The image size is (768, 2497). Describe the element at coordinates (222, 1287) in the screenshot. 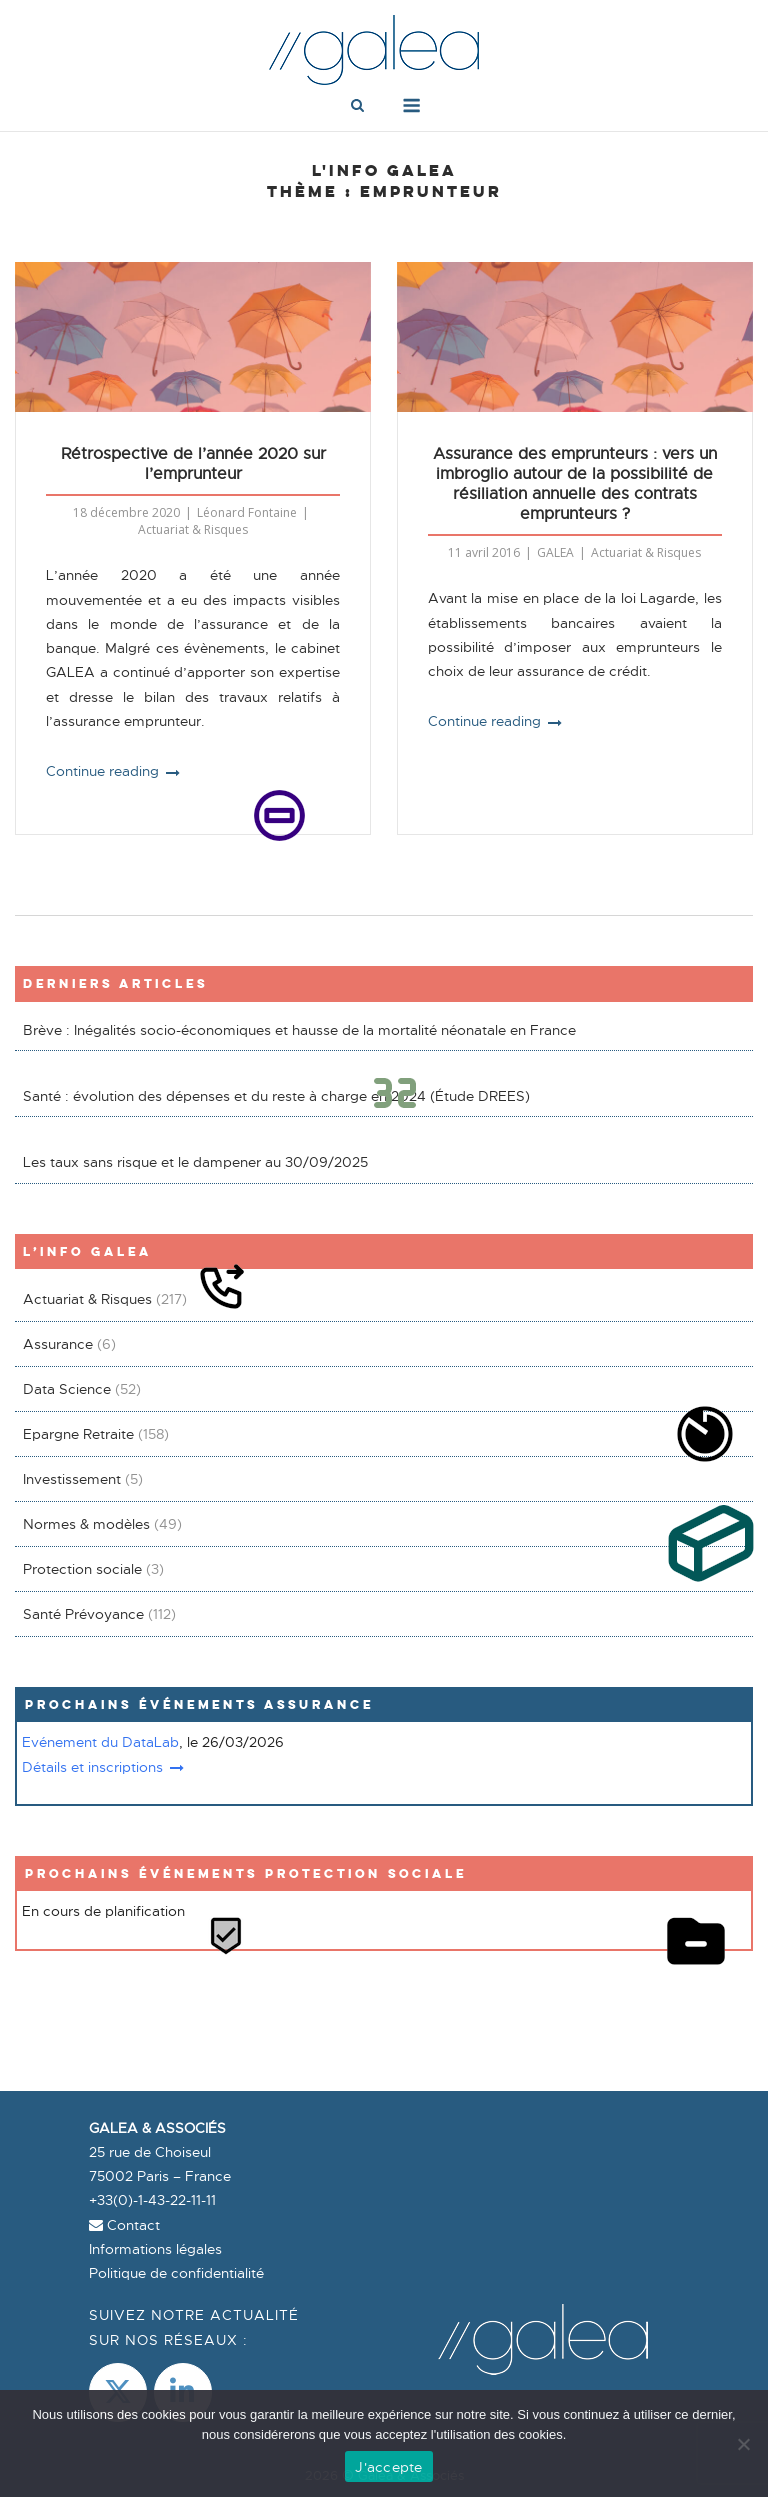

I see `make an outgoing call` at that location.